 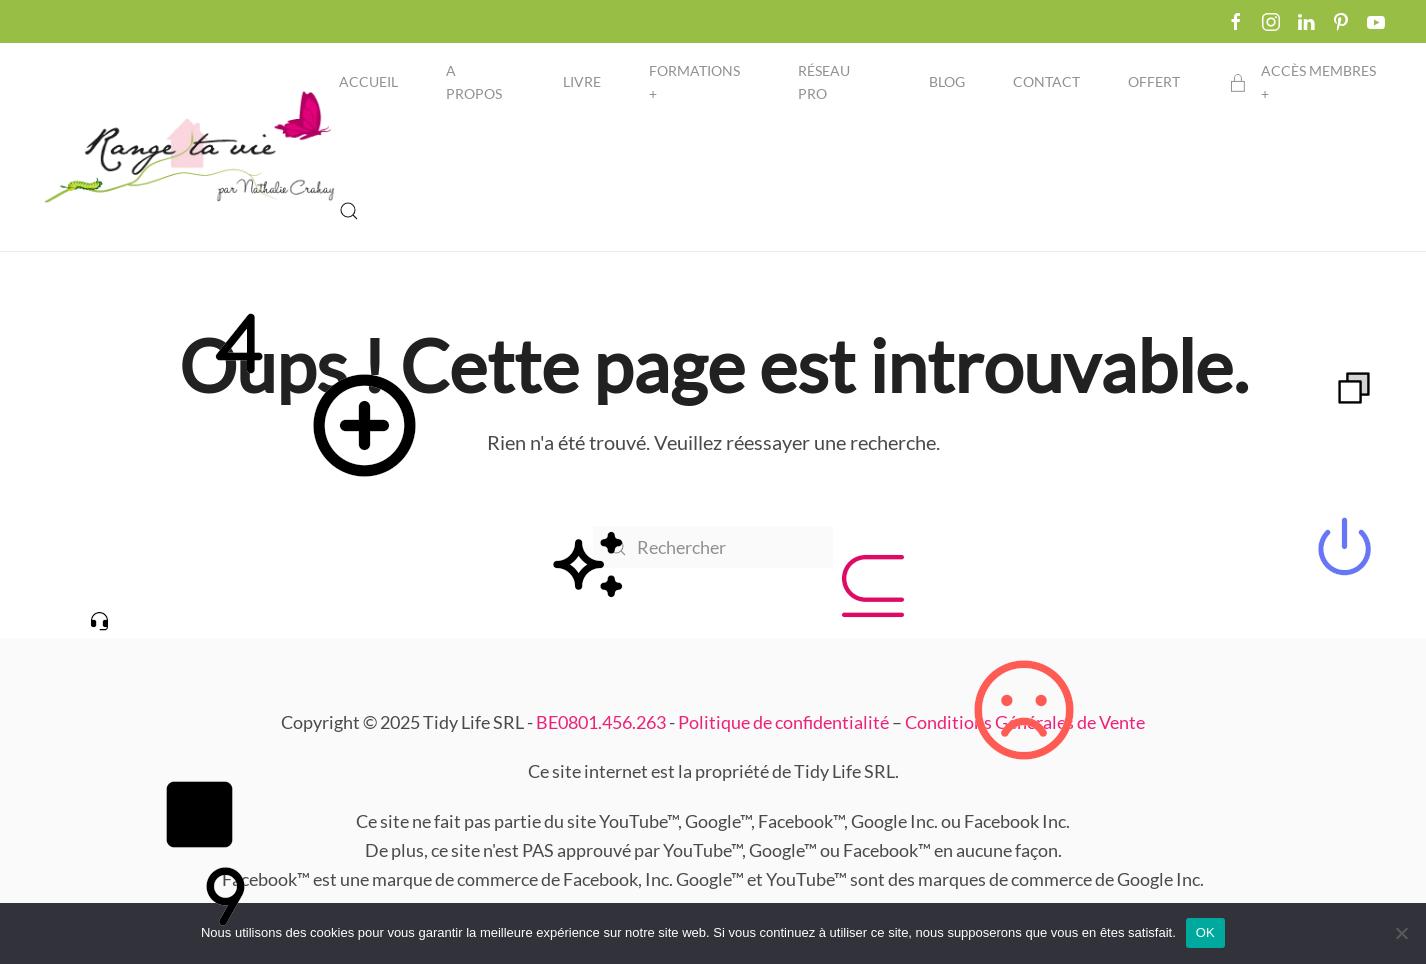 What do you see at coordinates (1024, 710) in the screenshot?
I see `indicate negative feedback or dissatisfaction` at bounding box center [1024, 710].